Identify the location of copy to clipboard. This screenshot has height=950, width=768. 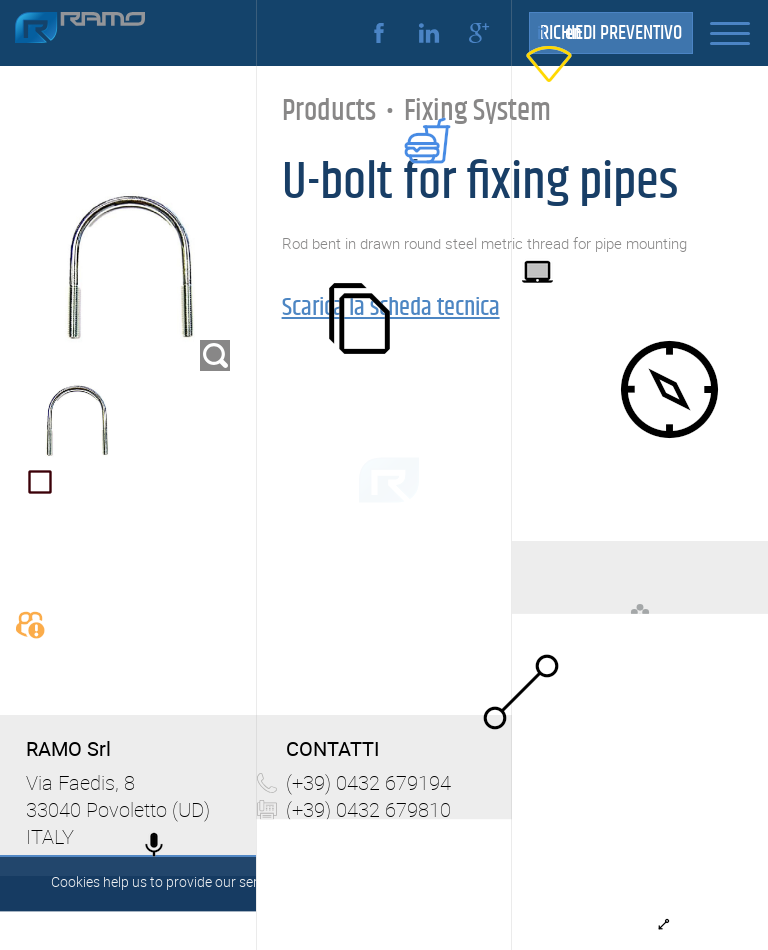
(359, 318).